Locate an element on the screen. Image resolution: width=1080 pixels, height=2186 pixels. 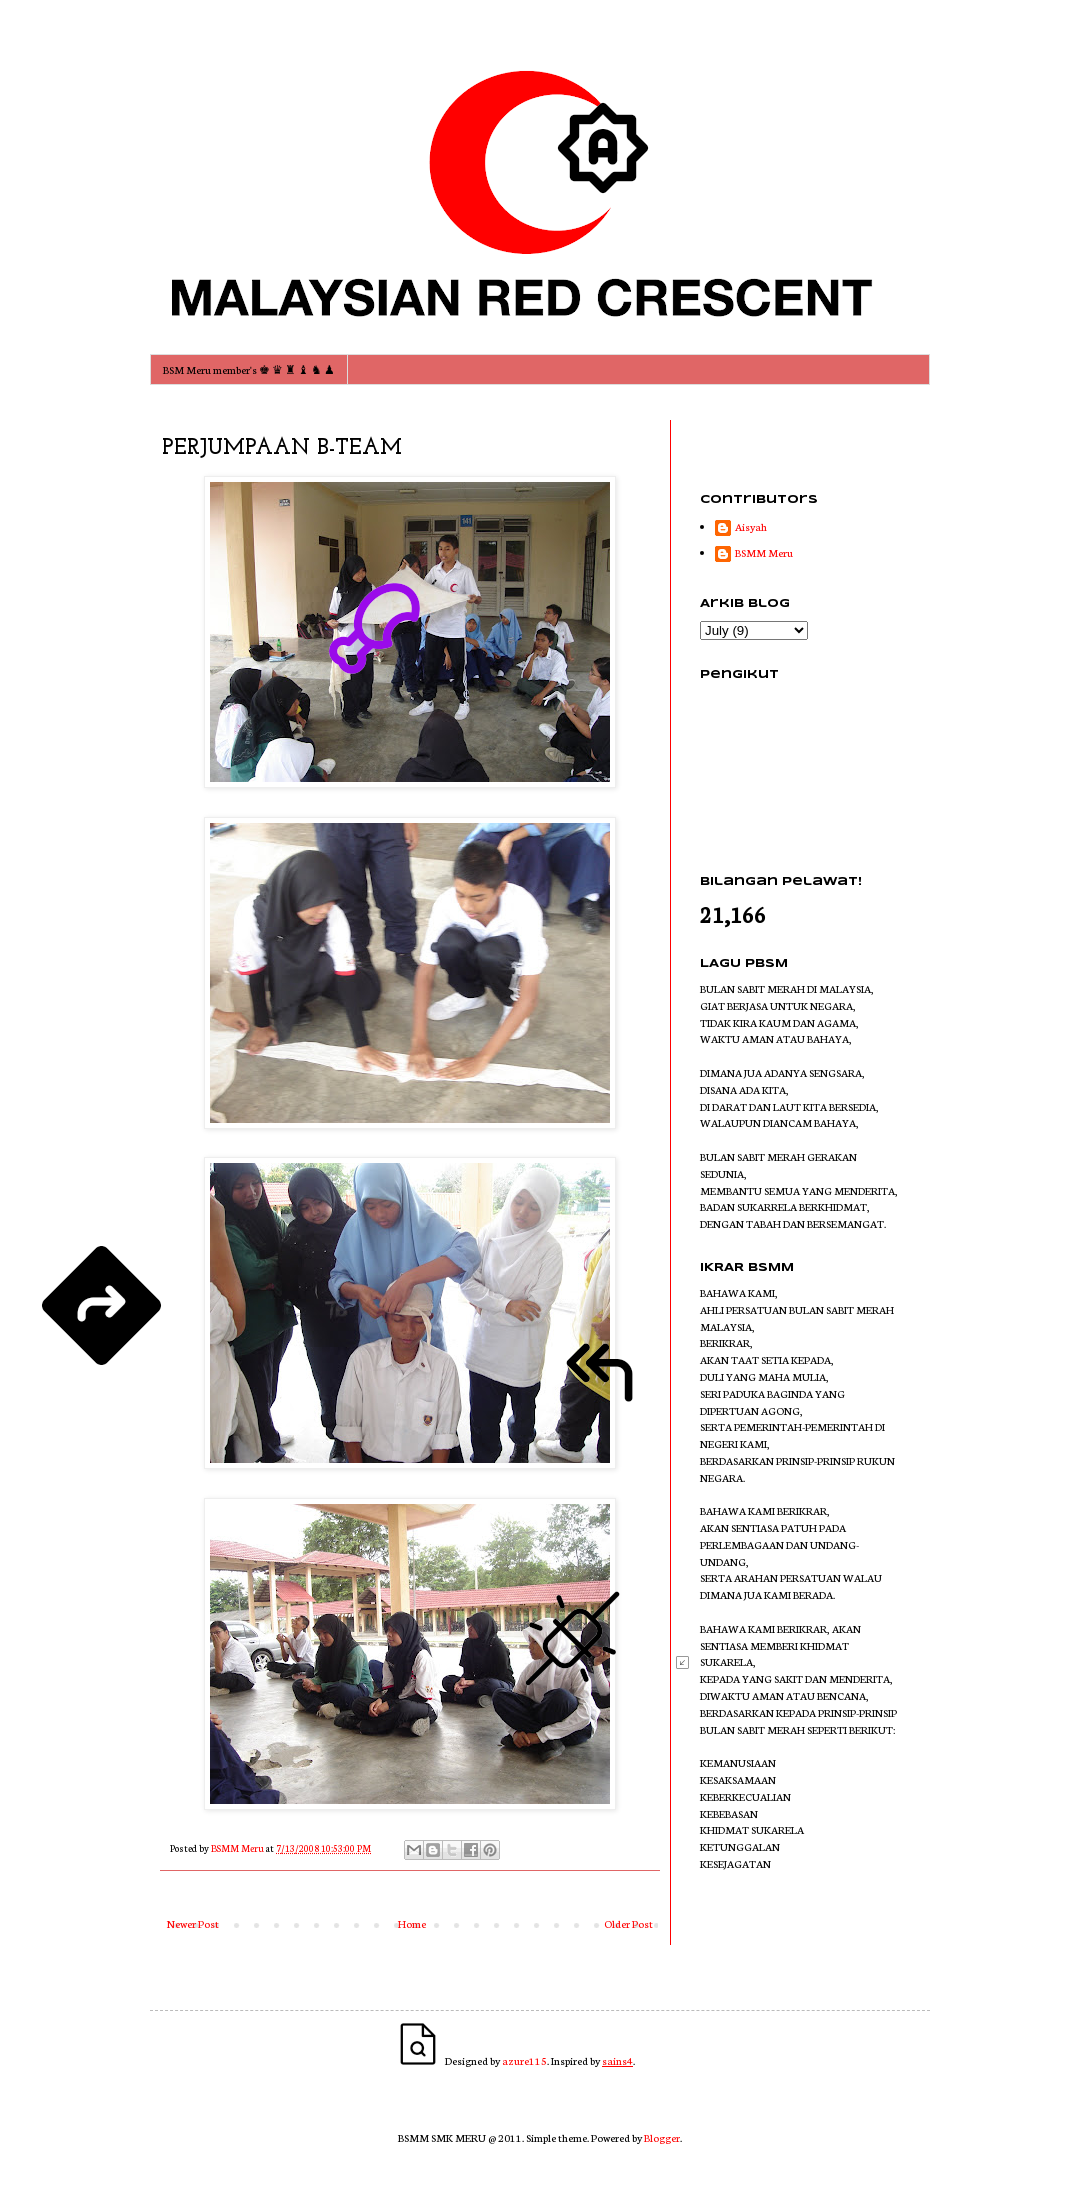
navigate to the bottom-left corner is located at coordinates (682, 1662).